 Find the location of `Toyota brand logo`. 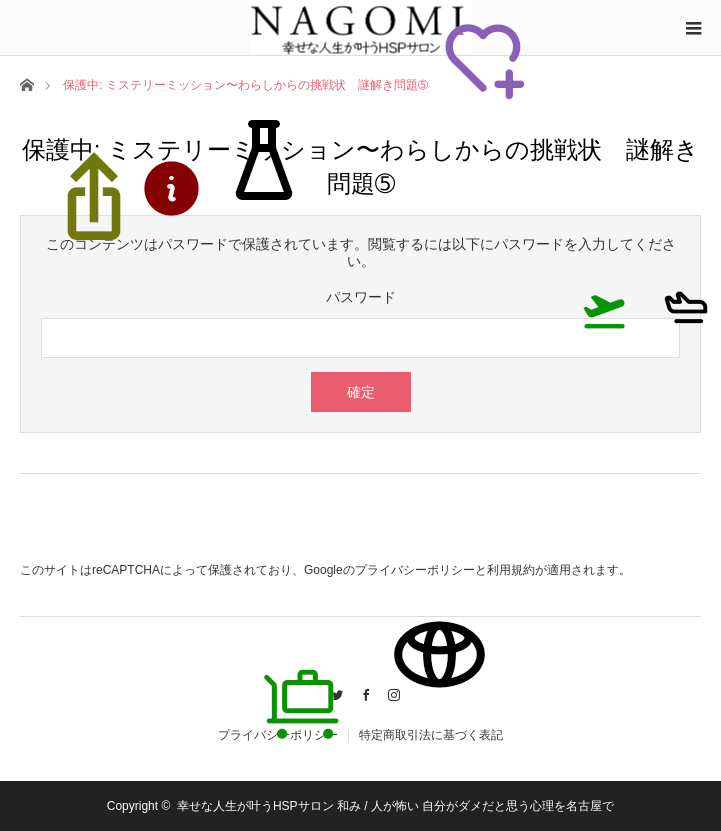

Toyota brand logo is located at coordinates (439, 654).